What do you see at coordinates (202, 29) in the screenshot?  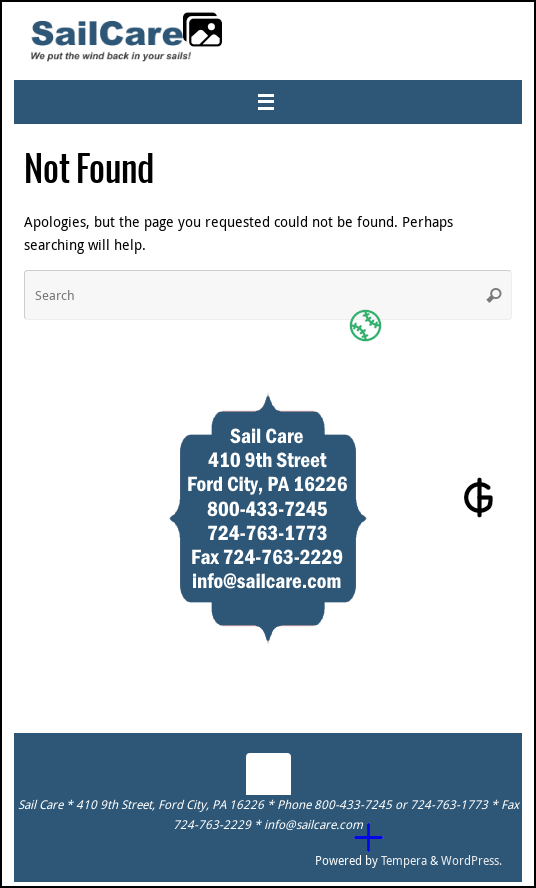 I see `view photo gallery` at bounding box center [202, 29].